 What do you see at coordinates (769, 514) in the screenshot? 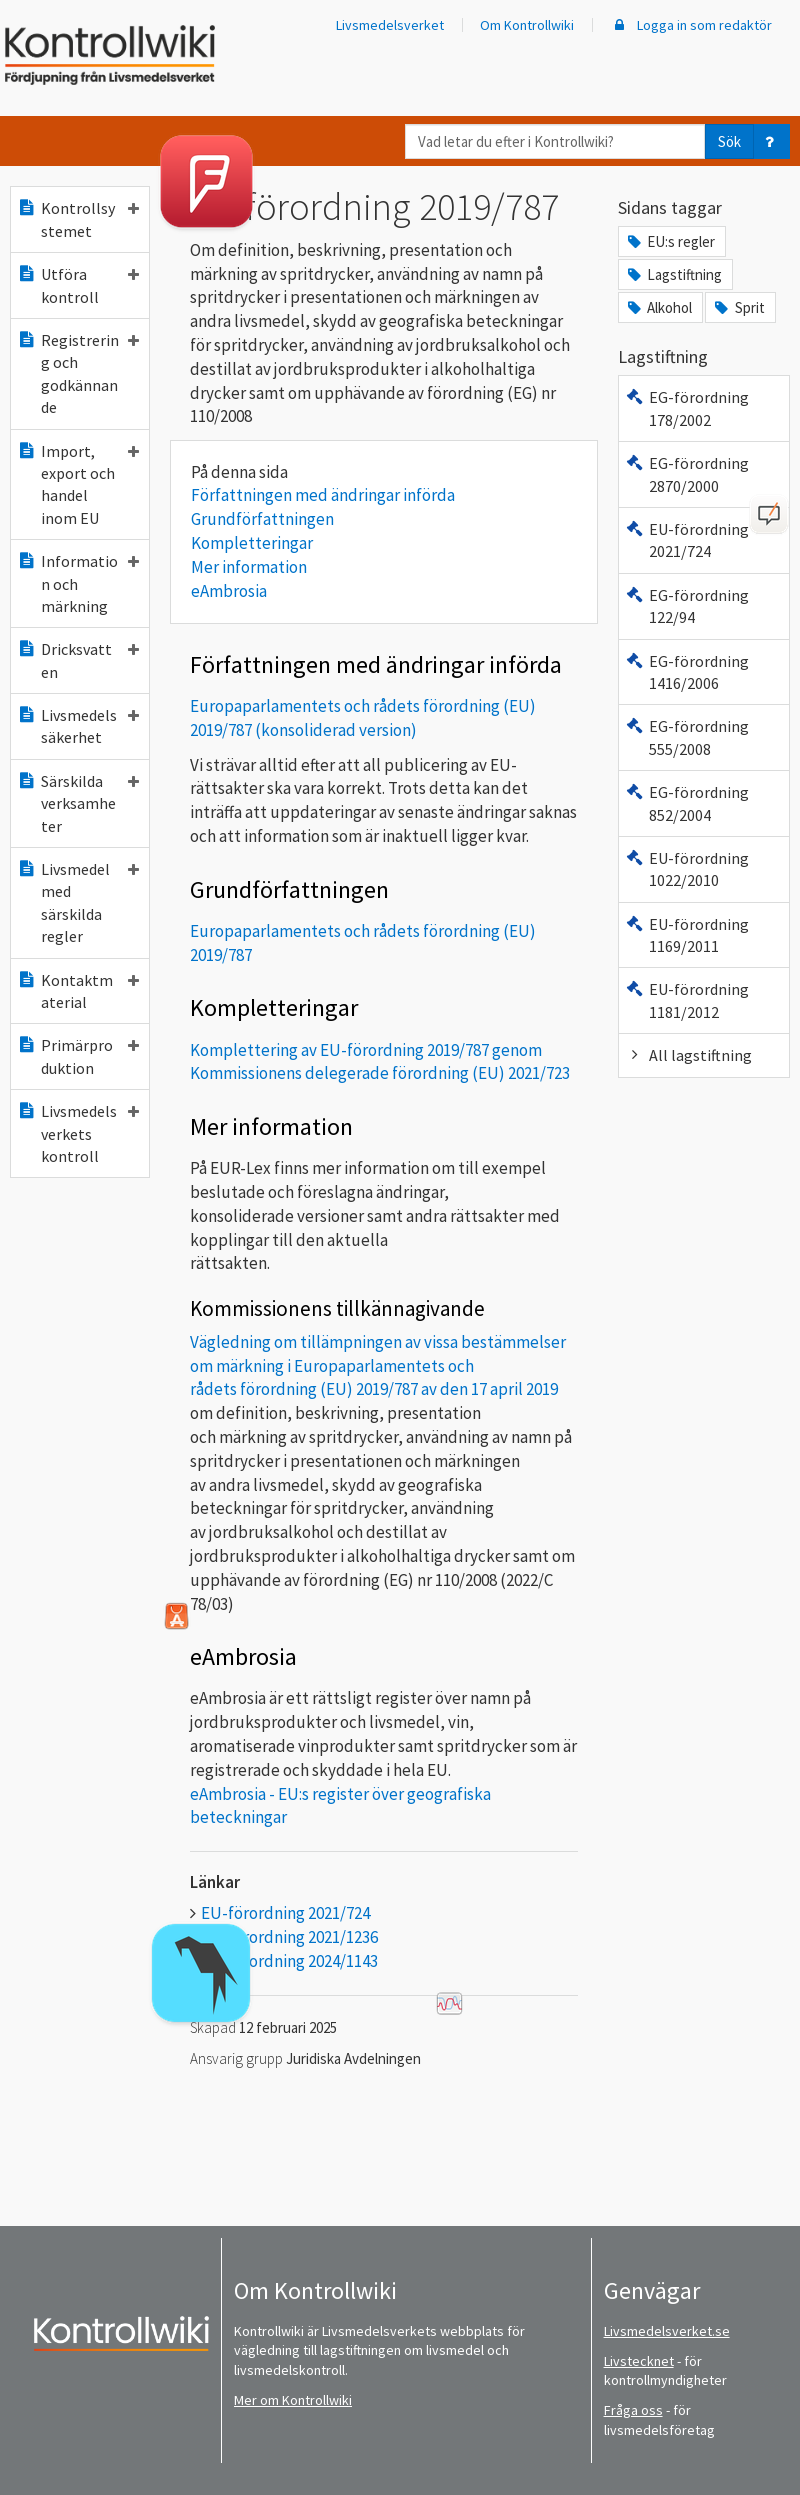
I see `open openboard app` at bounding box center [769, 514].